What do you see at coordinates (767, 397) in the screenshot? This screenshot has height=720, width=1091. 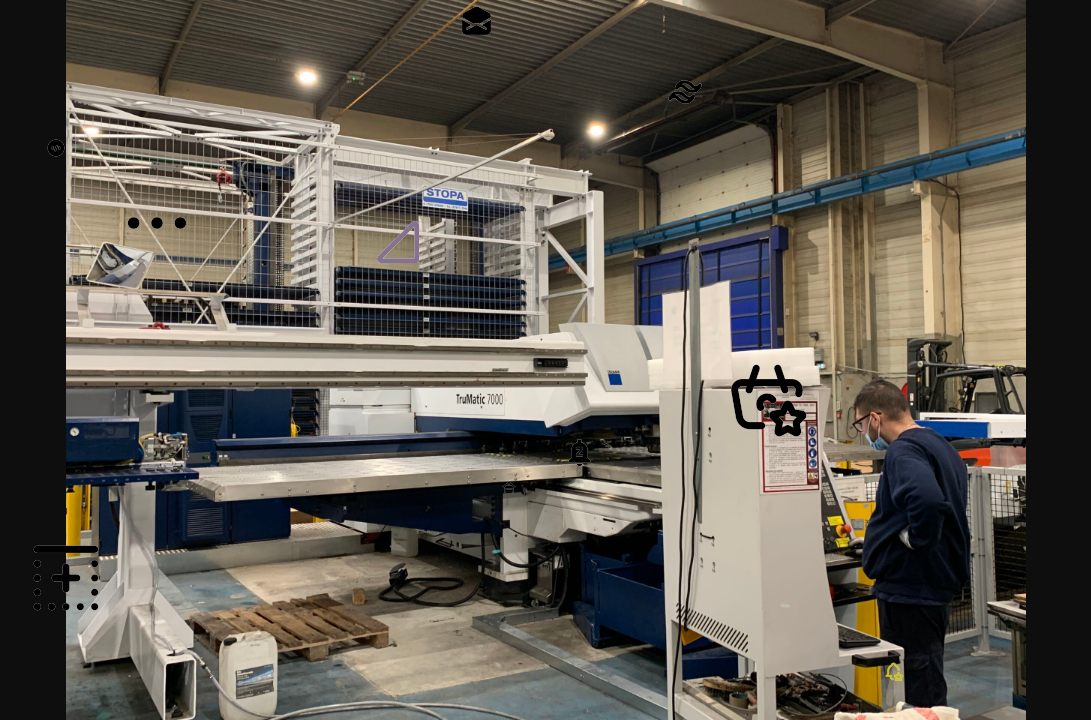 I see `add item to favorites from cart` at bounding box center [767, 397].